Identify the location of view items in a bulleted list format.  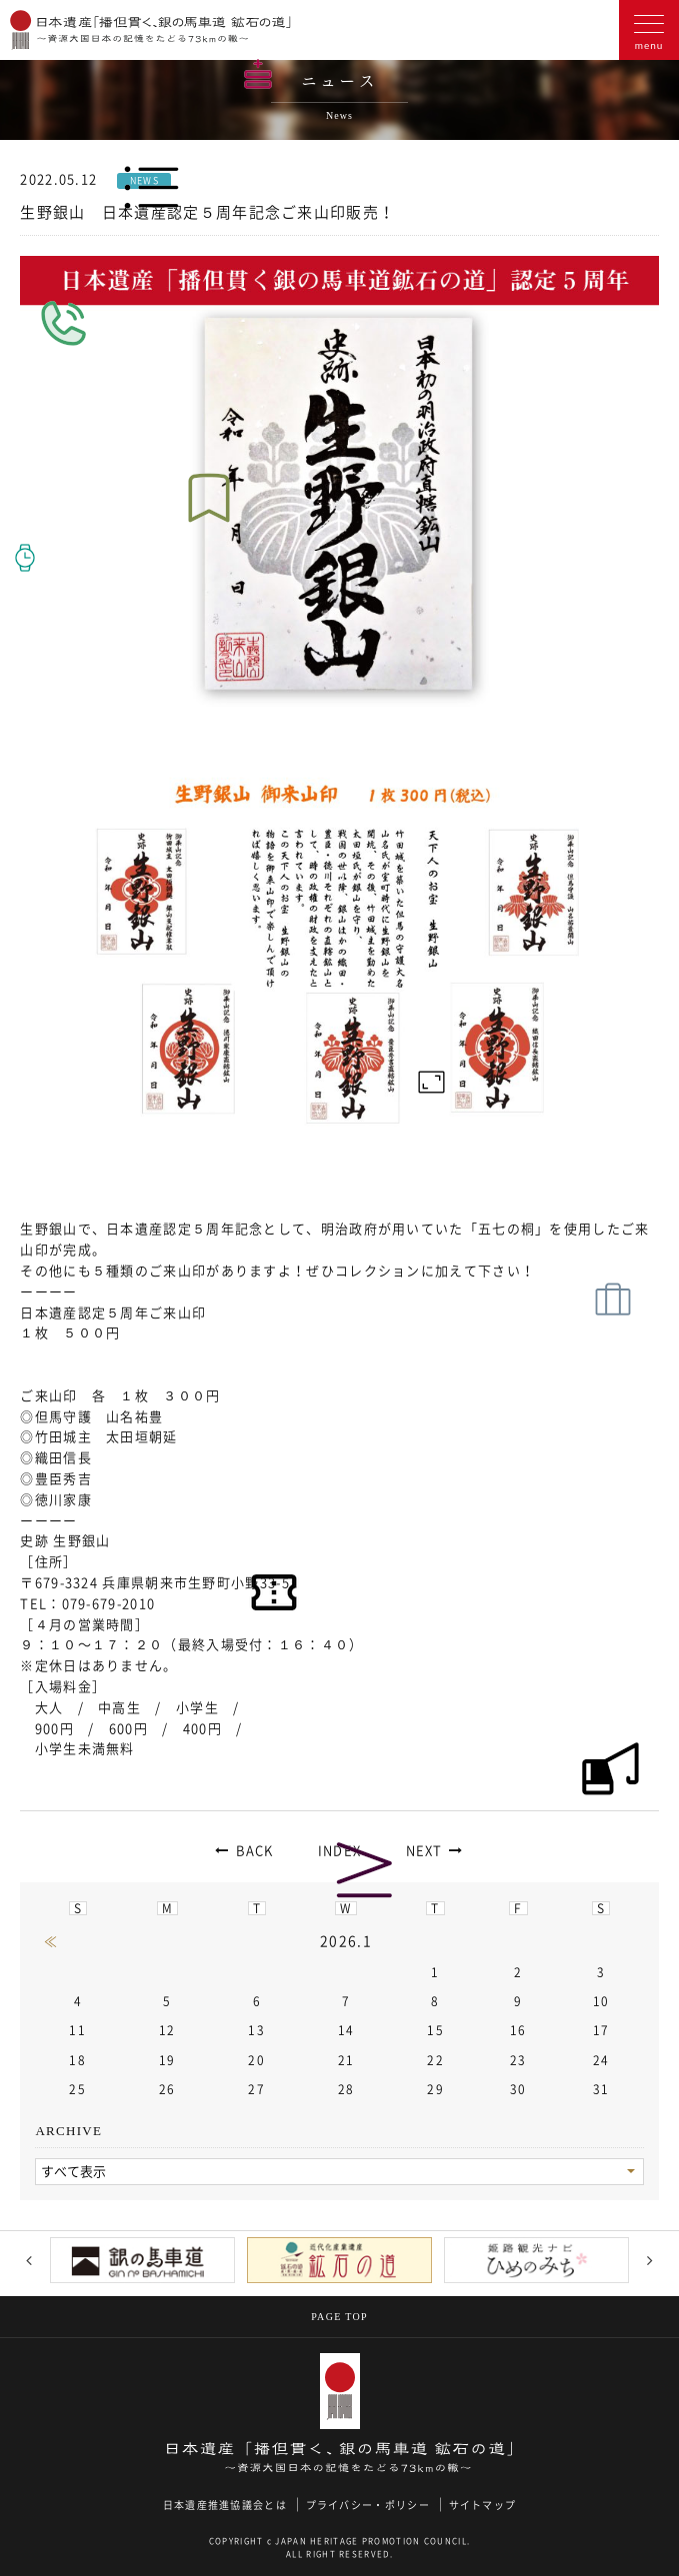
(151, 187).